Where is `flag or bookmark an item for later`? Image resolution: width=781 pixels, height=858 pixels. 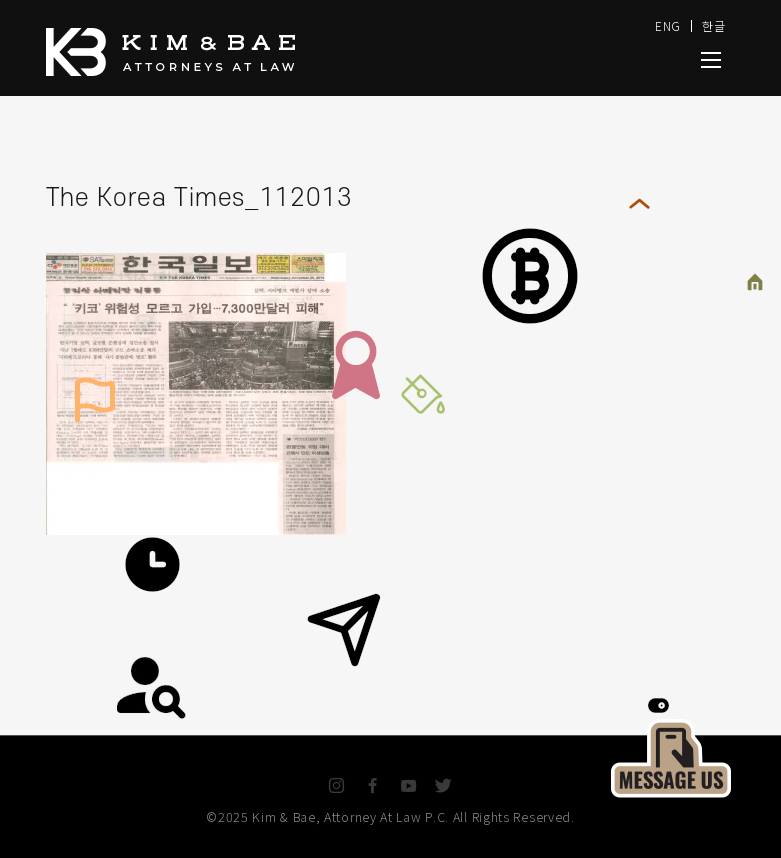
flag or bookmark an item for later is located at coordinates (95, 400).